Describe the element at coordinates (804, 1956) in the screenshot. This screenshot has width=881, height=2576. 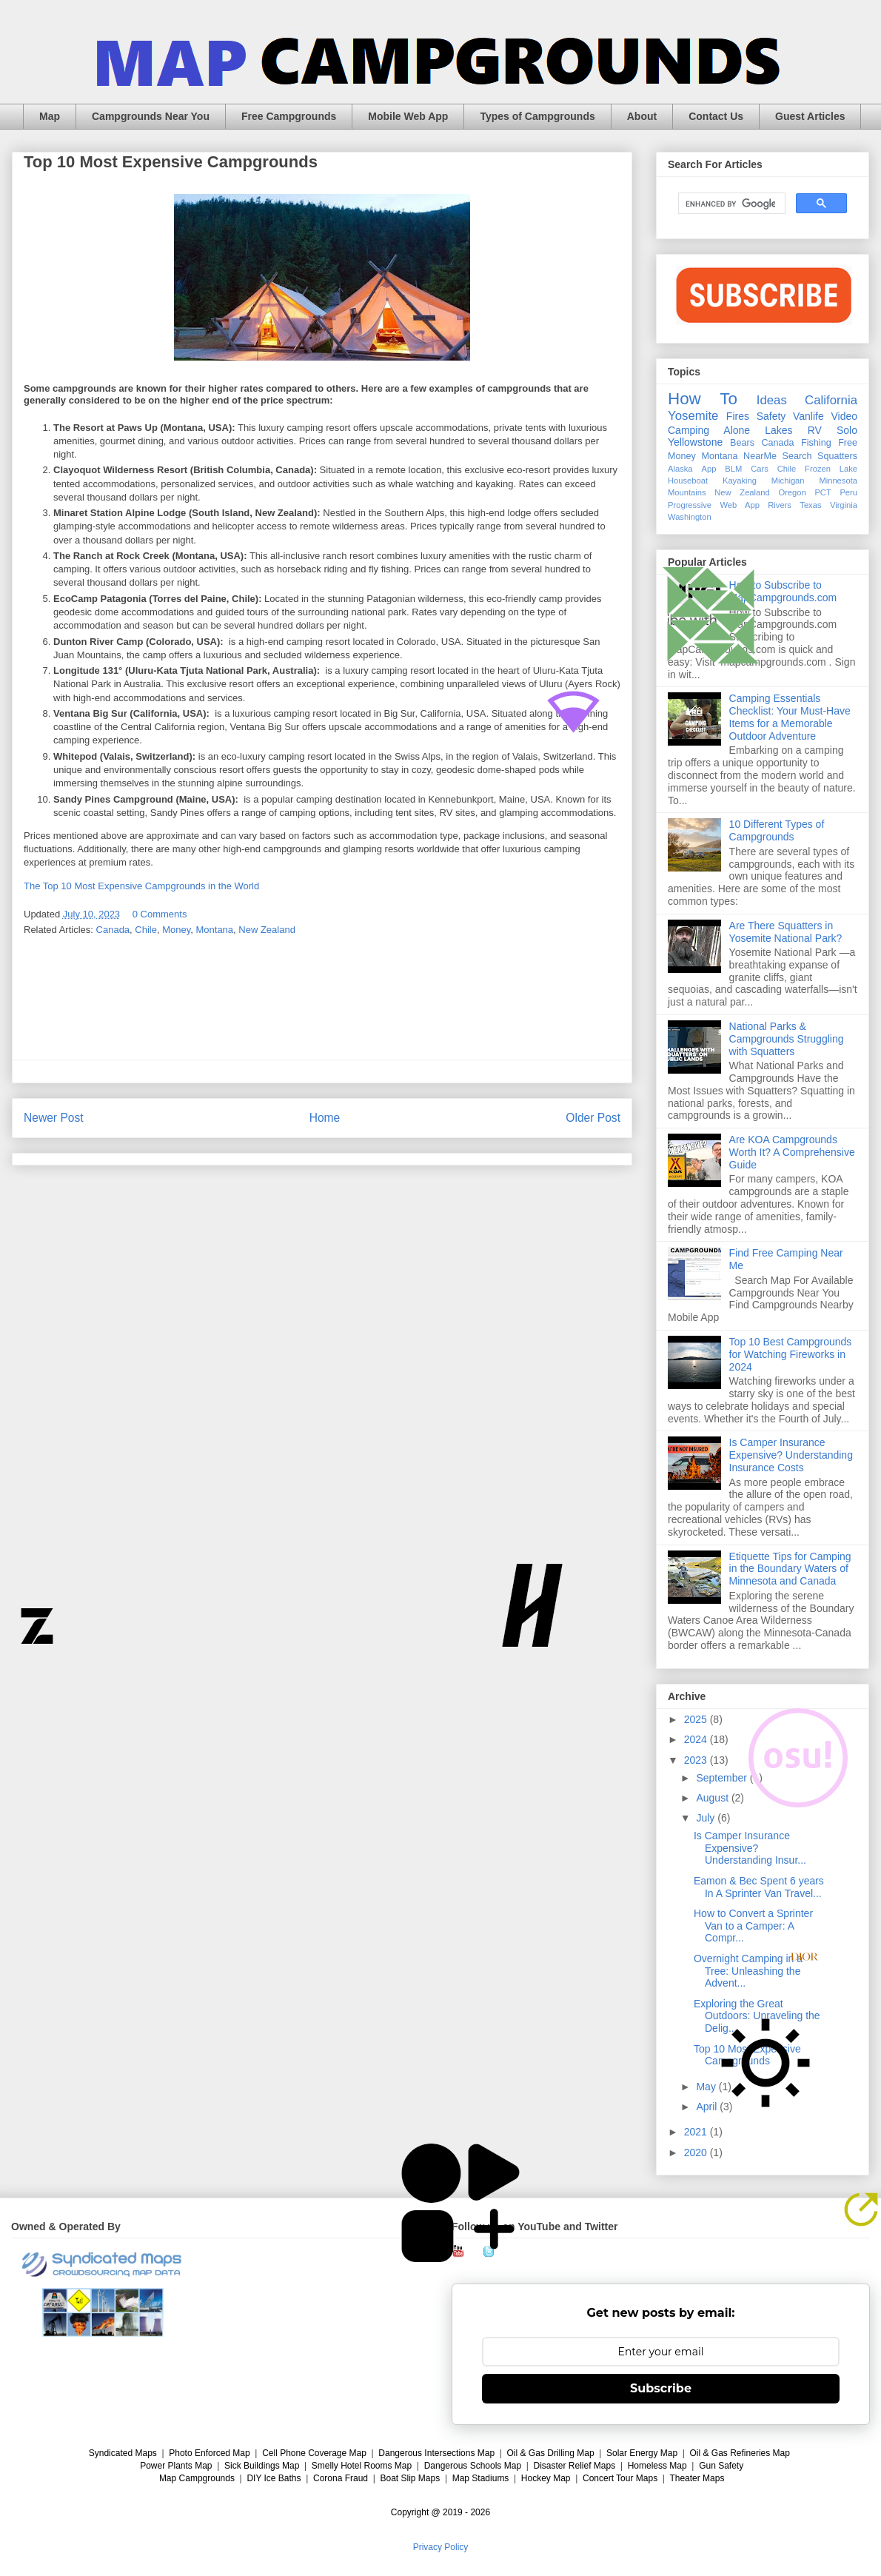
I see `visit the Dior official website` at that location.